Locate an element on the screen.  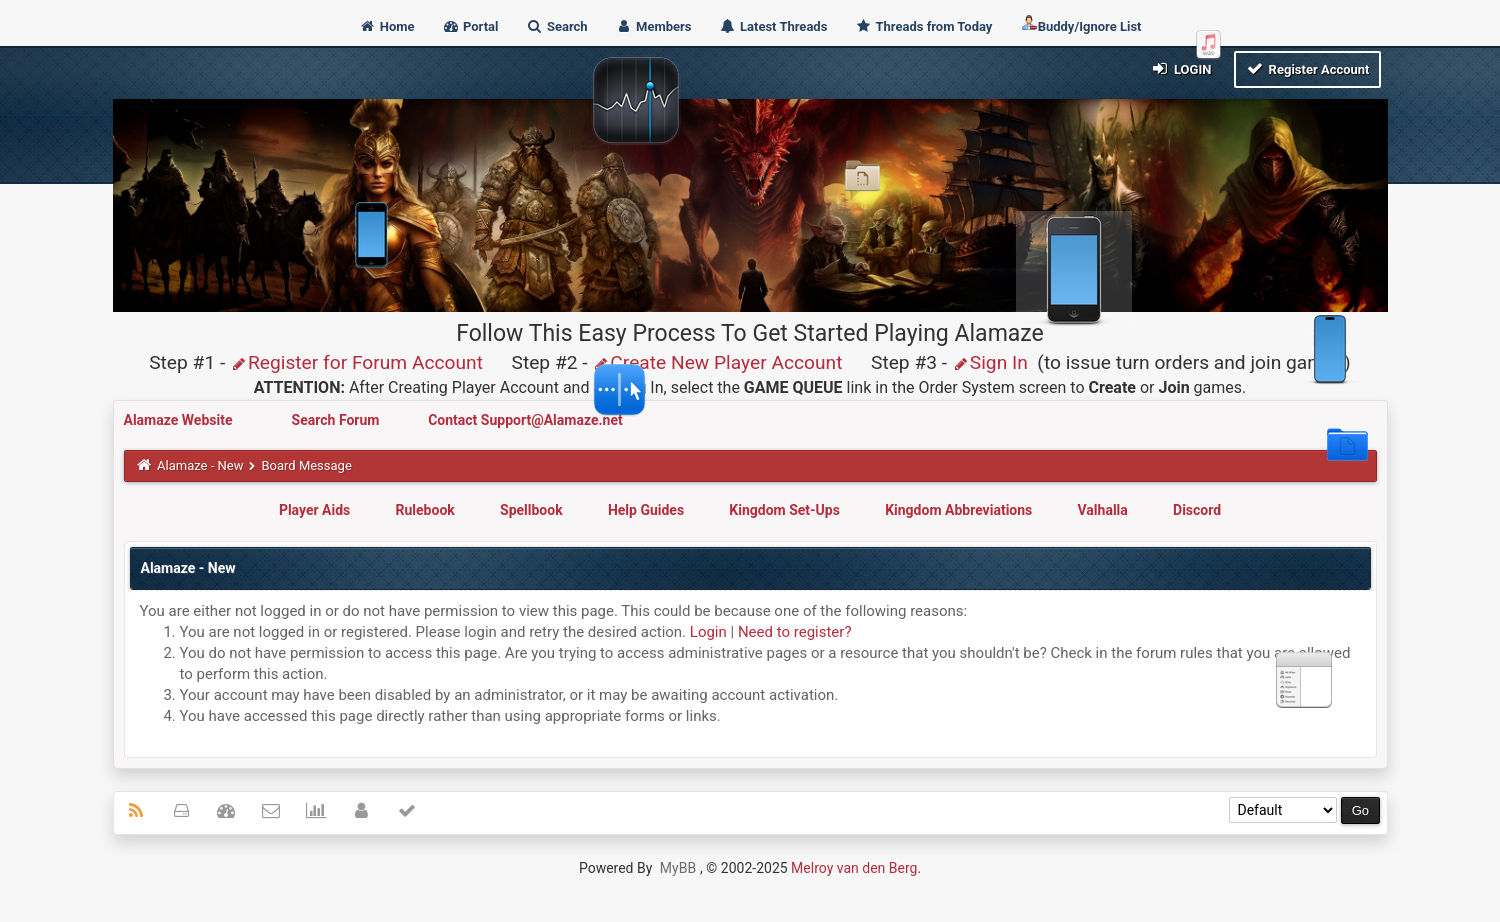
access system preferences from the sidebar is located at coordinates (1303, 680).